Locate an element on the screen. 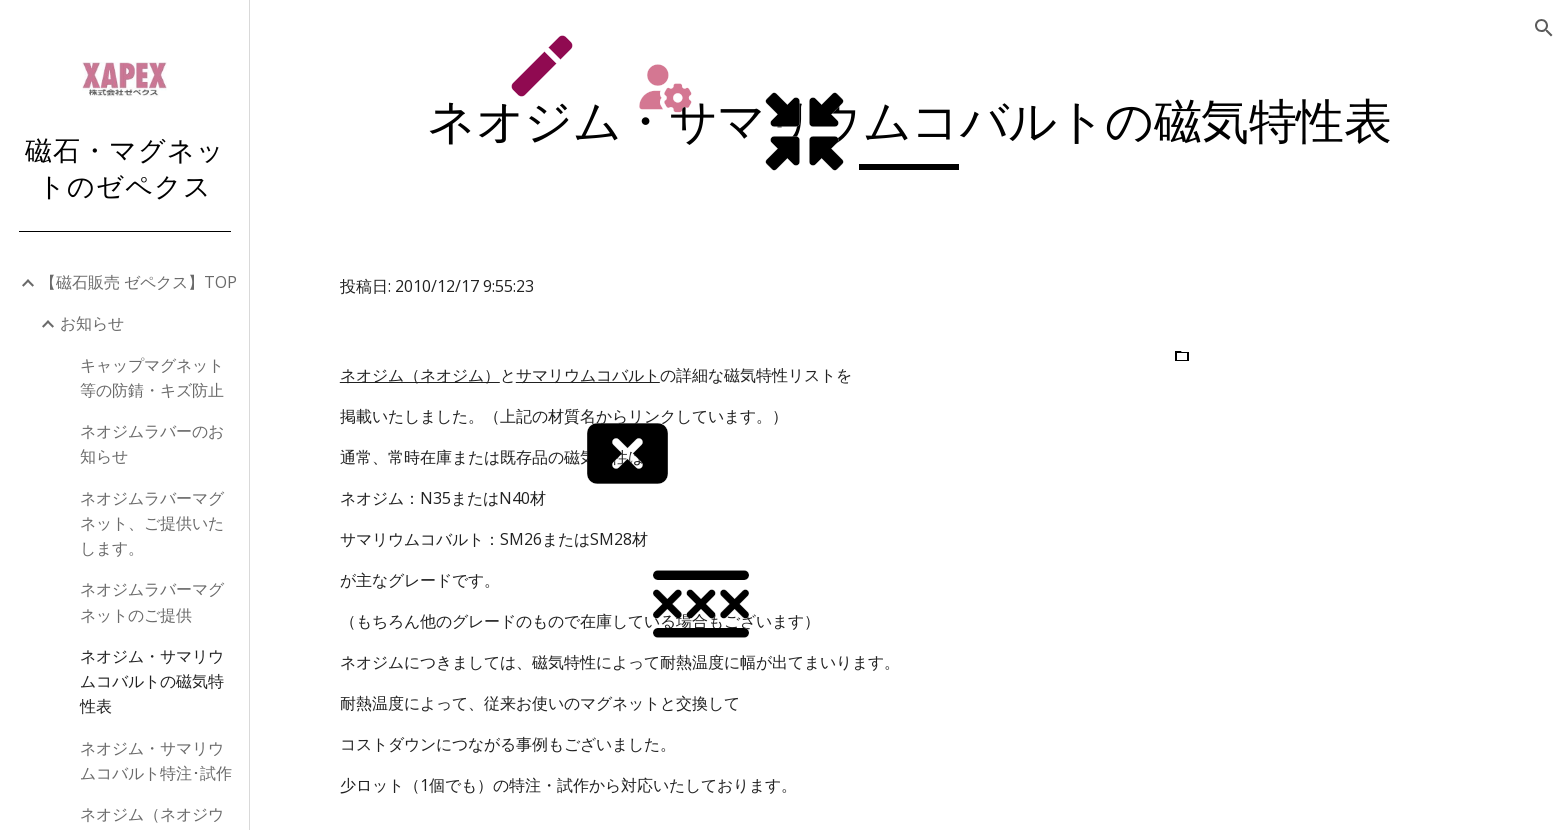 This screenshot has width=1568, height=830. close or dismiss a dialog box is located at coordinates (627, 453).